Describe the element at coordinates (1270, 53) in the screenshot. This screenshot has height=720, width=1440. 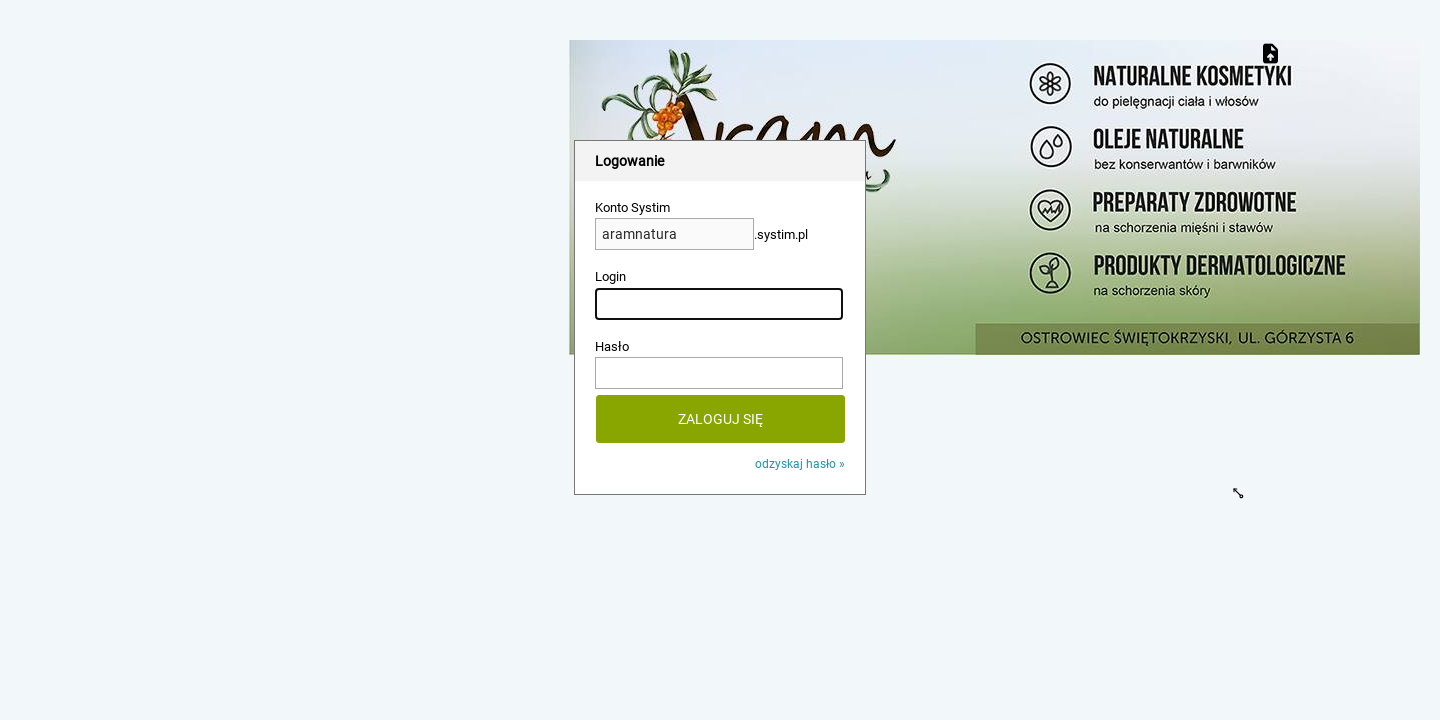
I see `upload a file` at that location.